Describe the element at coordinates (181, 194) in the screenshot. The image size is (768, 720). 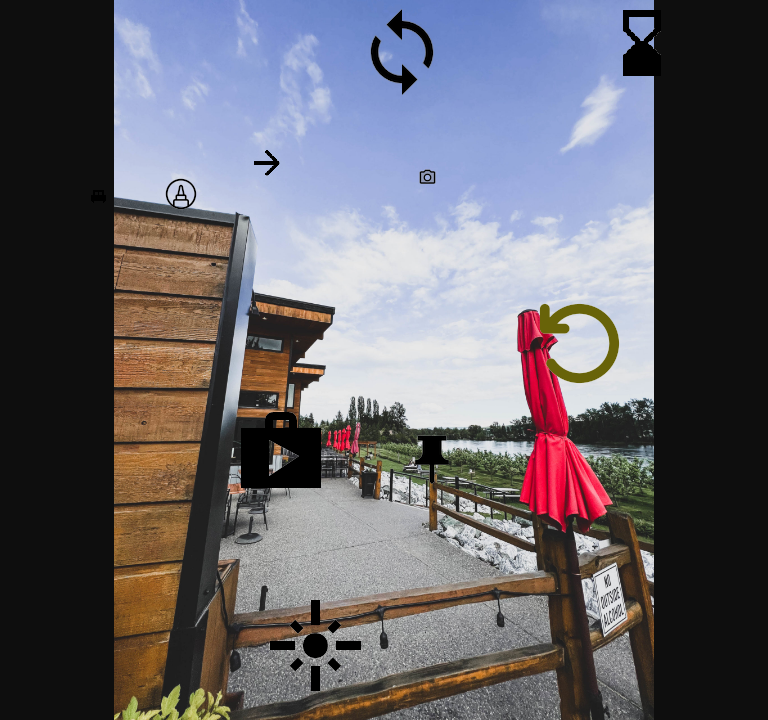
I see `select marker or highlighter tool` at that location.